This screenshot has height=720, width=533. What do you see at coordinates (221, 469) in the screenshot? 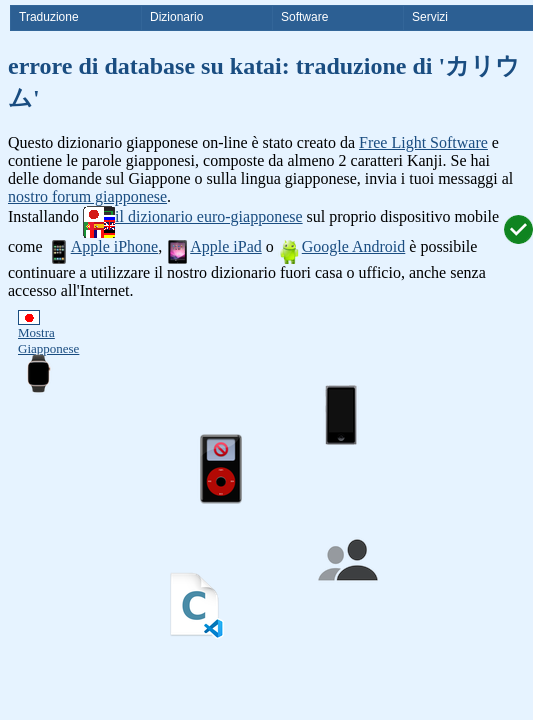
I see `iPod device not recognized or unavailable` at bounding box center [221, 469].